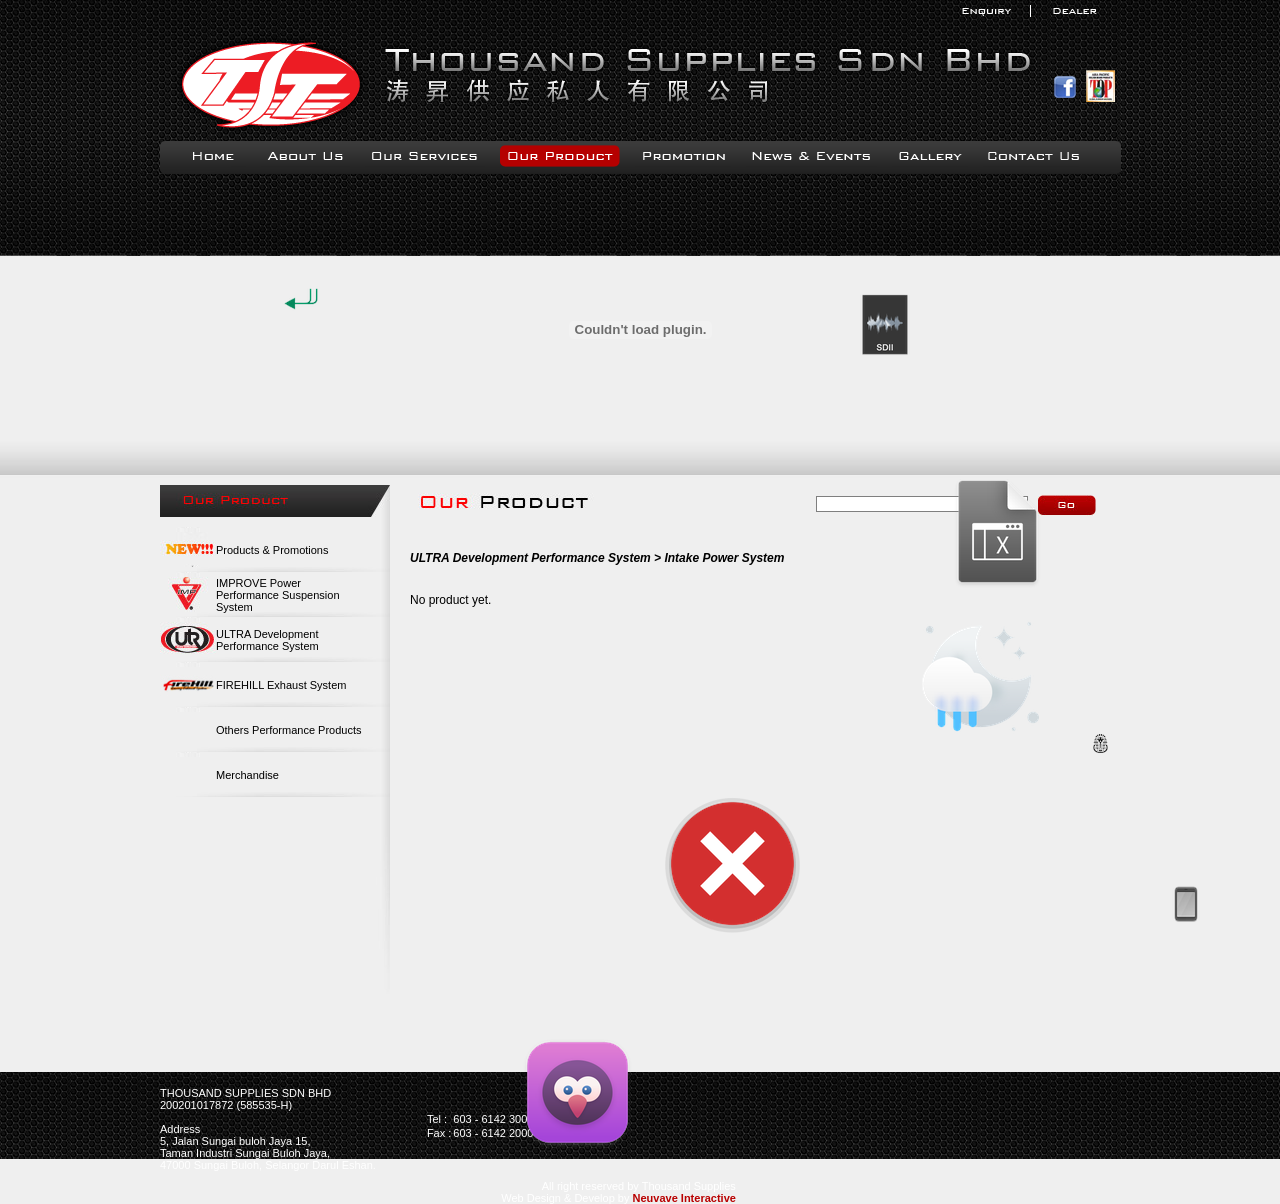  Describe the element at coordinates (1186, 904) in the screenshot. I see `indicates a mobile device or smartphone` at that location.